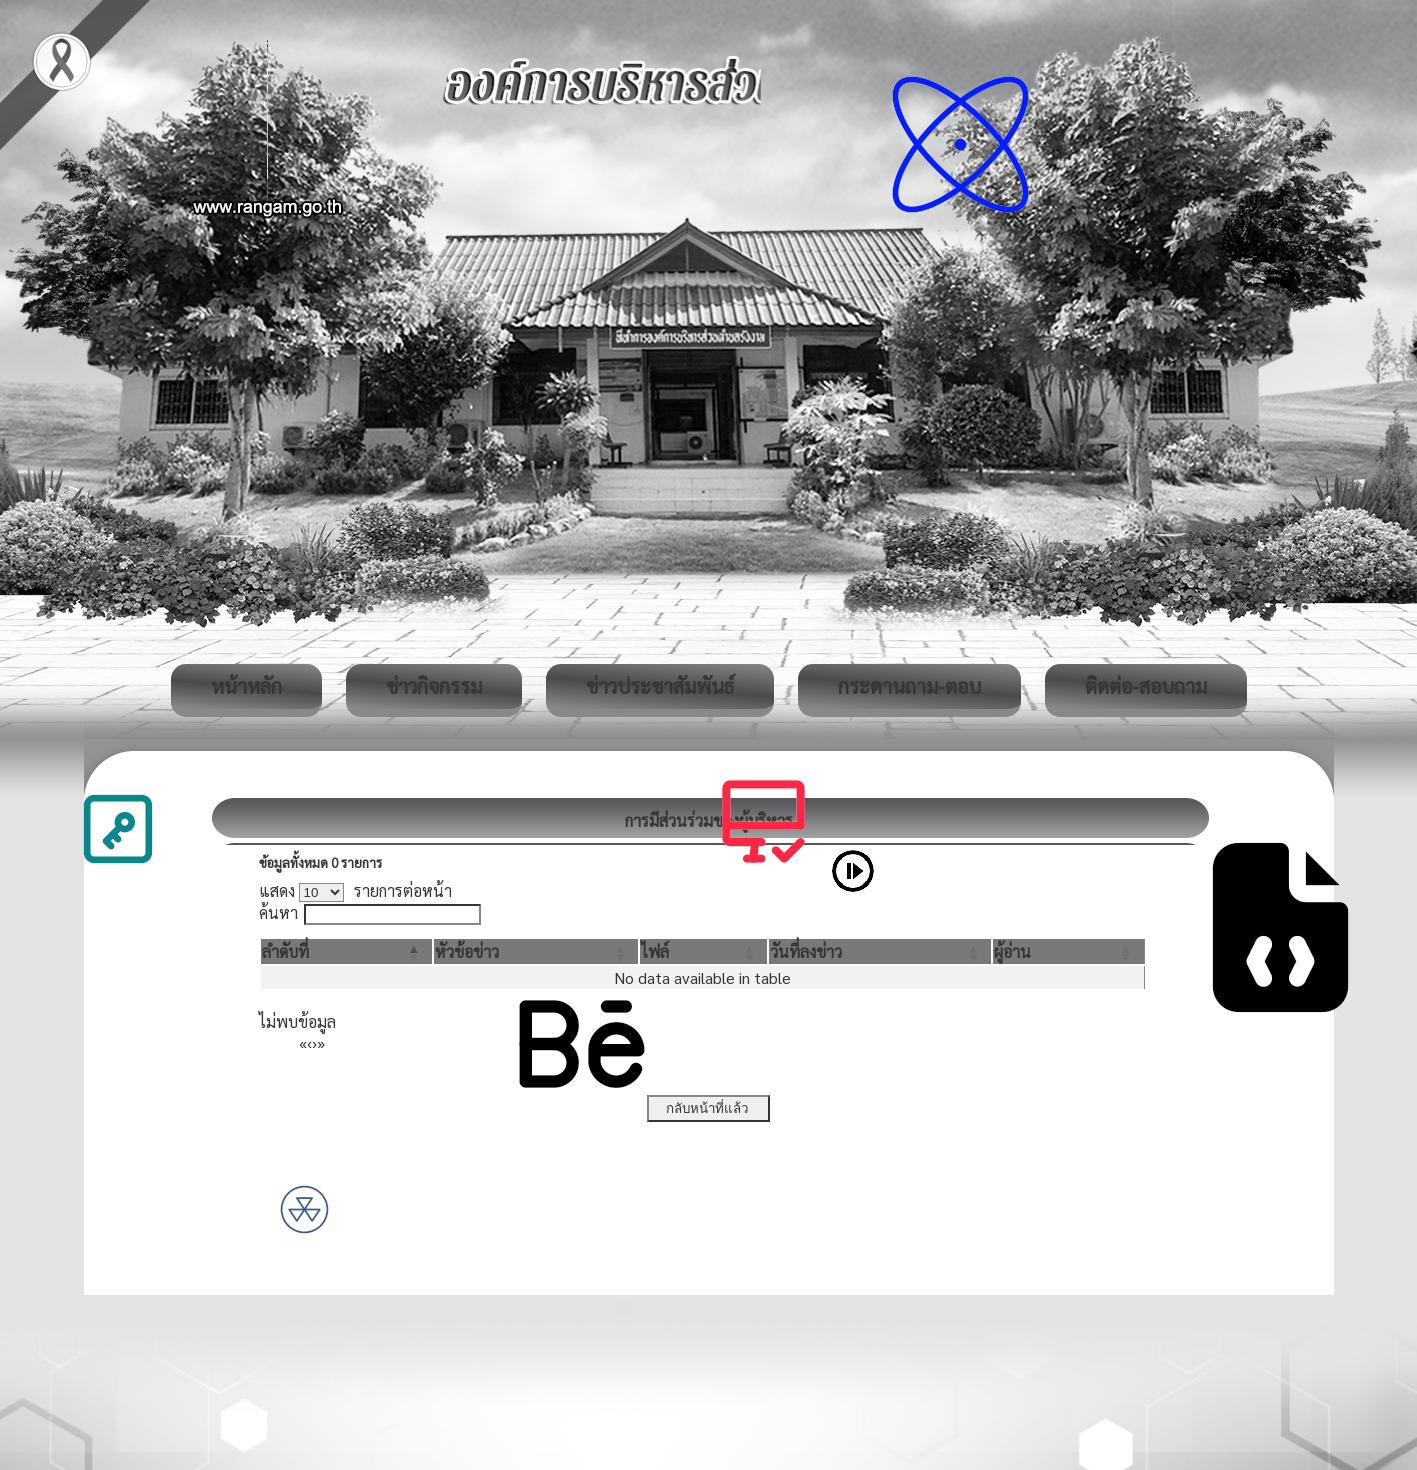 The image size is (1417, 1470). What do you see at coordinates (853, 871) in the screenshot?
I see `skip to next track or media item` at bounding box center [853, 871].